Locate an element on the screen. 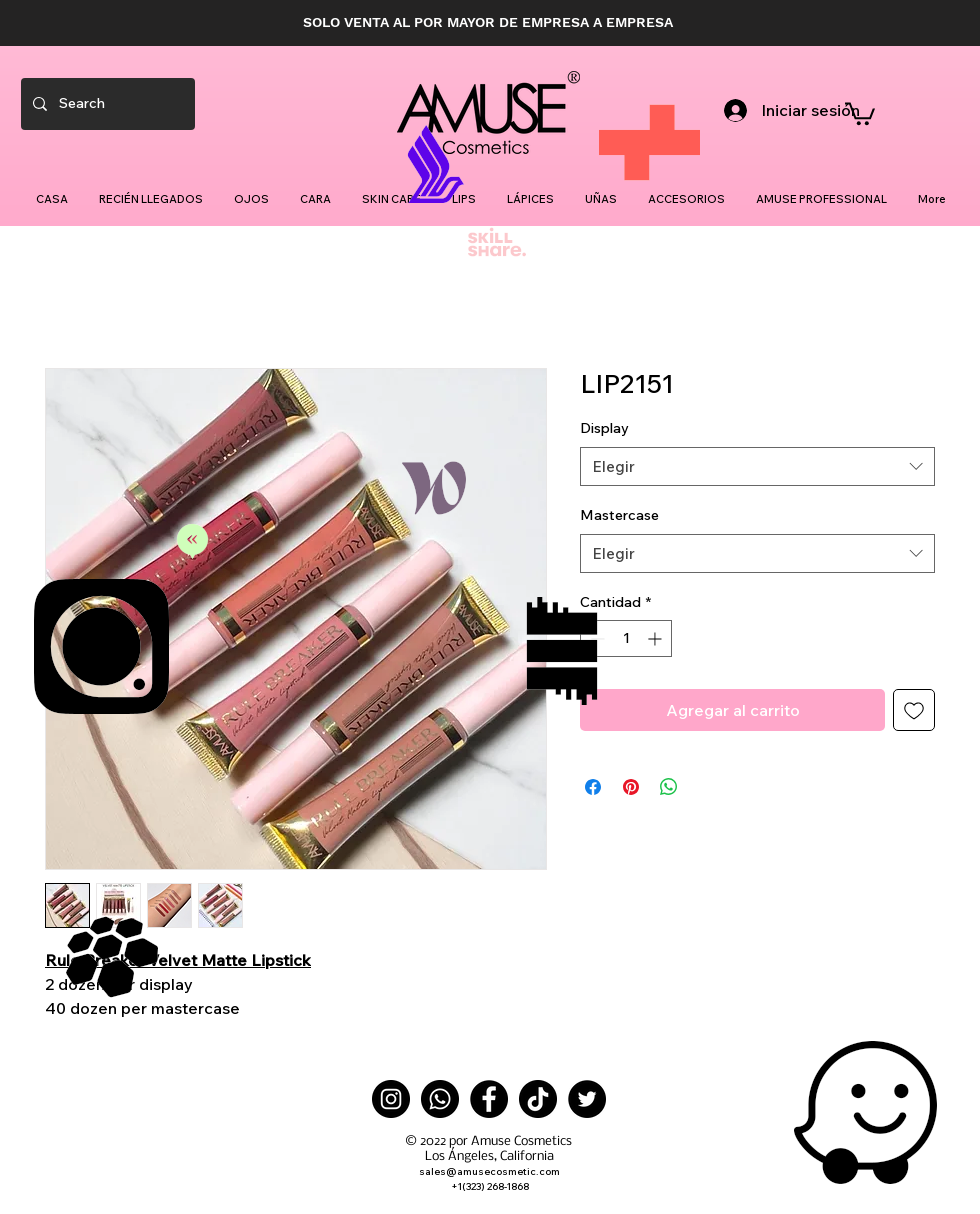  open the PlanGrid app is located at coordinates (101, 646).